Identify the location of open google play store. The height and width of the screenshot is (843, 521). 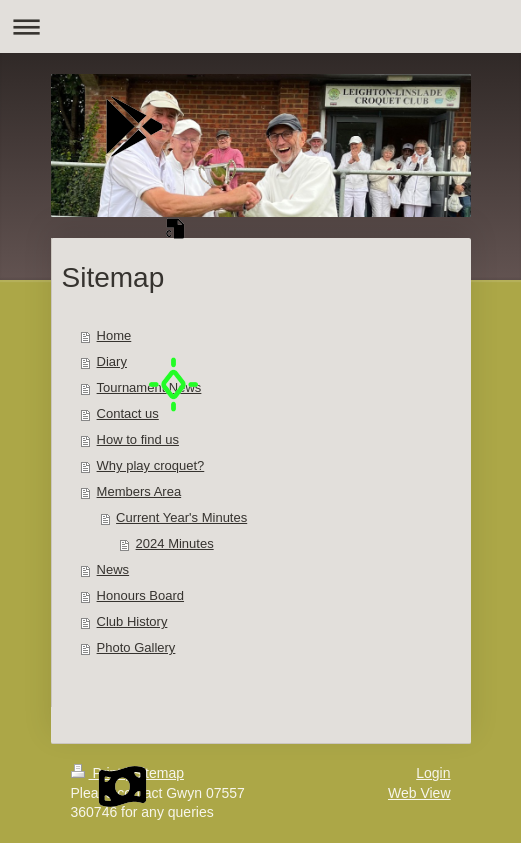
(134, 126).